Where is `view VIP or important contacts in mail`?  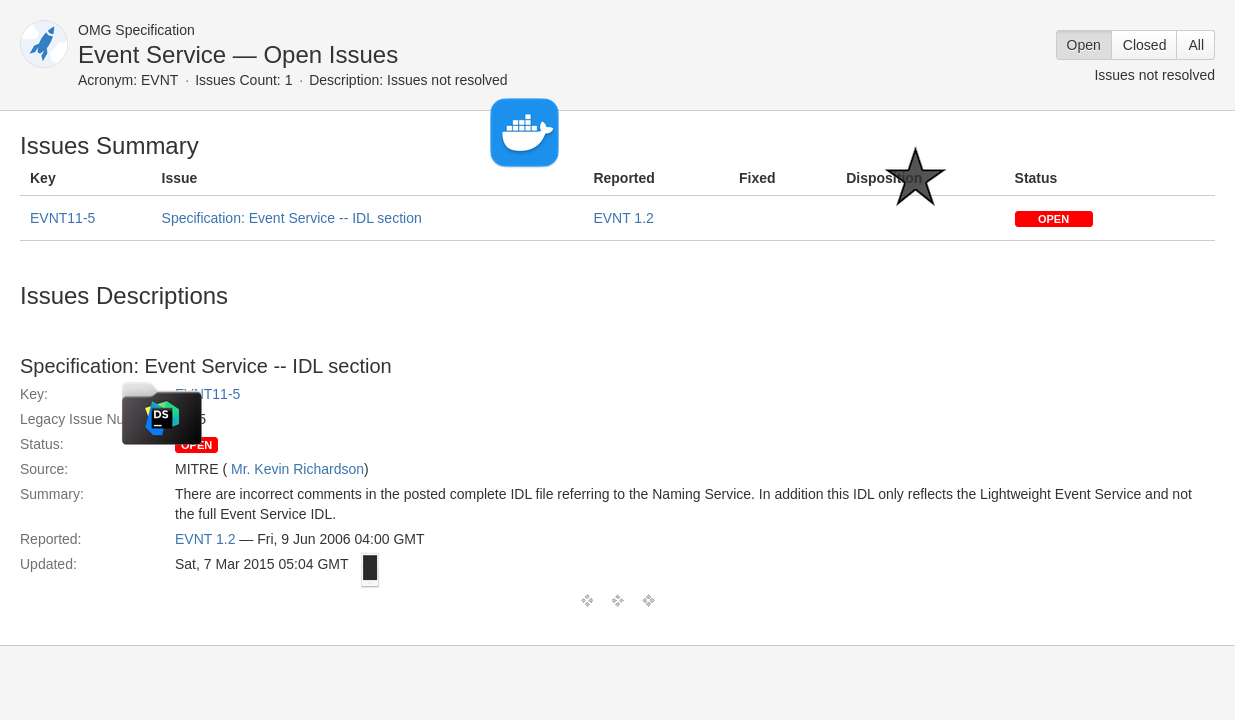 view VIP or important contacts in mail is located at coordinates (915, 176).